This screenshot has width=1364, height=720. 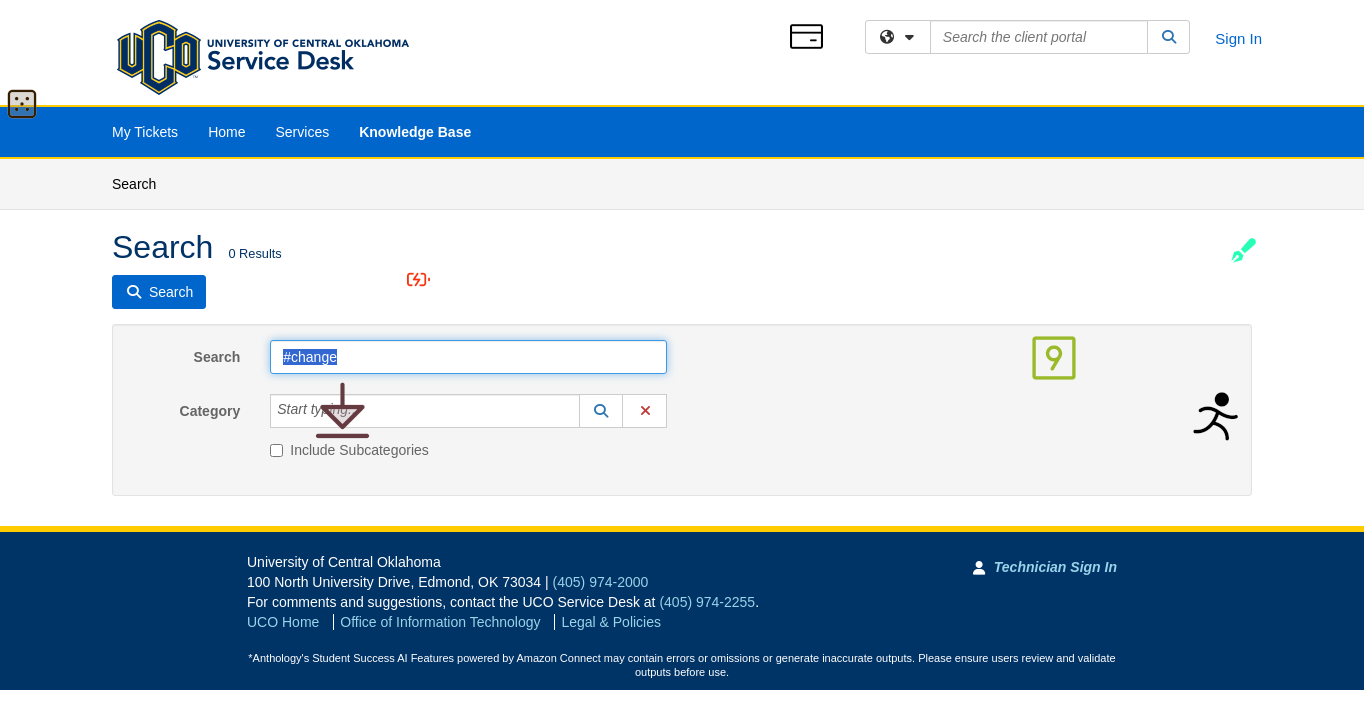 I want to click on download file to device, so click(x=342, y=411).